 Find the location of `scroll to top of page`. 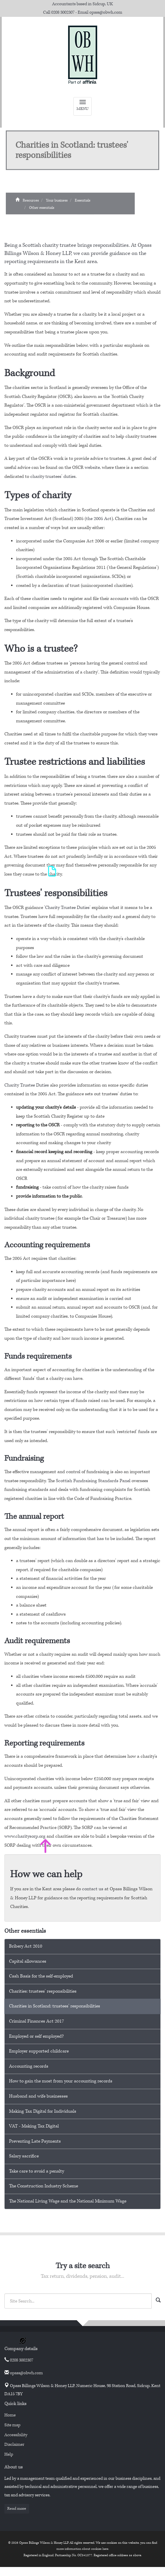

scroll to top of page is located at coordinates (45, 1846).